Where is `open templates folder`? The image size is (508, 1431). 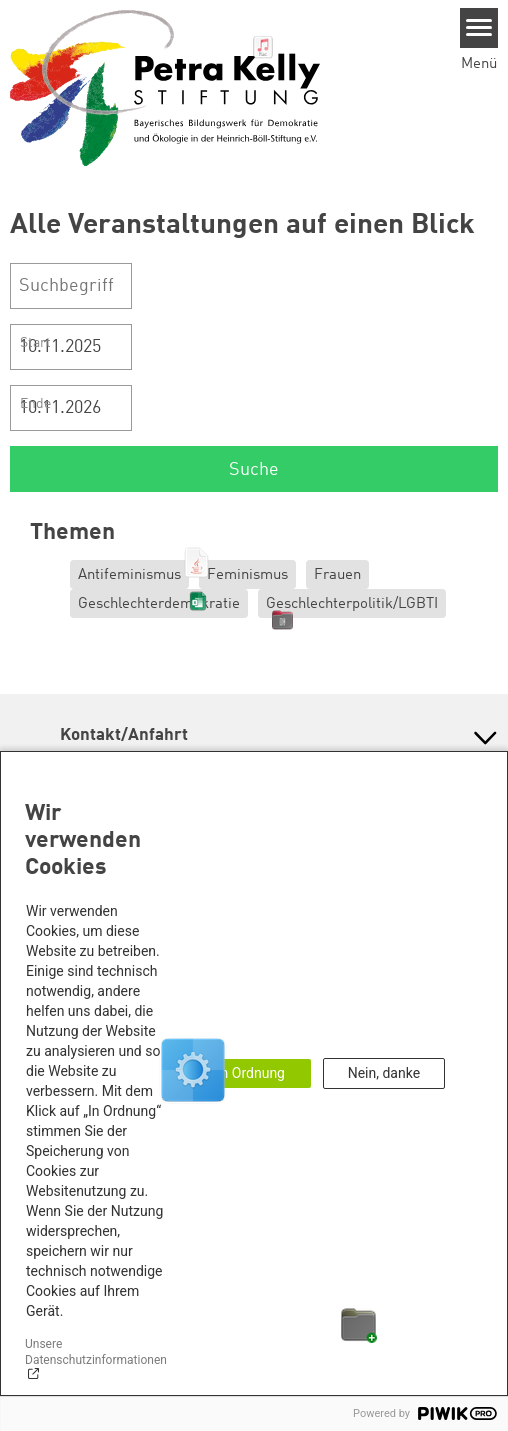 open templates folder is located at coordinates (282, 619).